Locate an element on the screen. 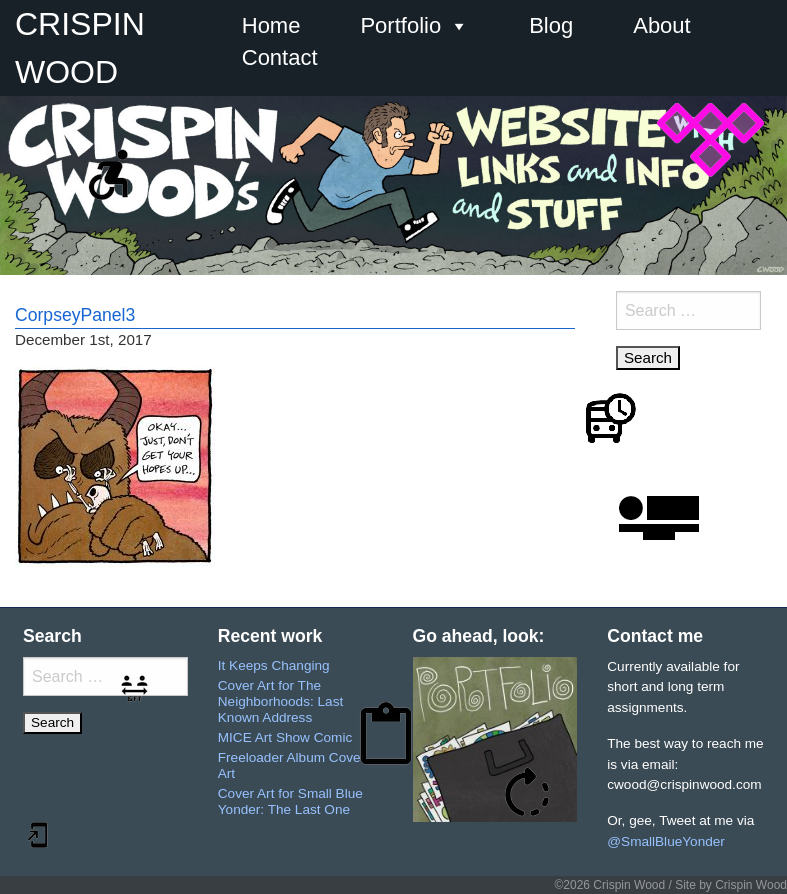 This screenshot has height=894, width=787. view bus or transit departure times is located at coordinates (611, 418).